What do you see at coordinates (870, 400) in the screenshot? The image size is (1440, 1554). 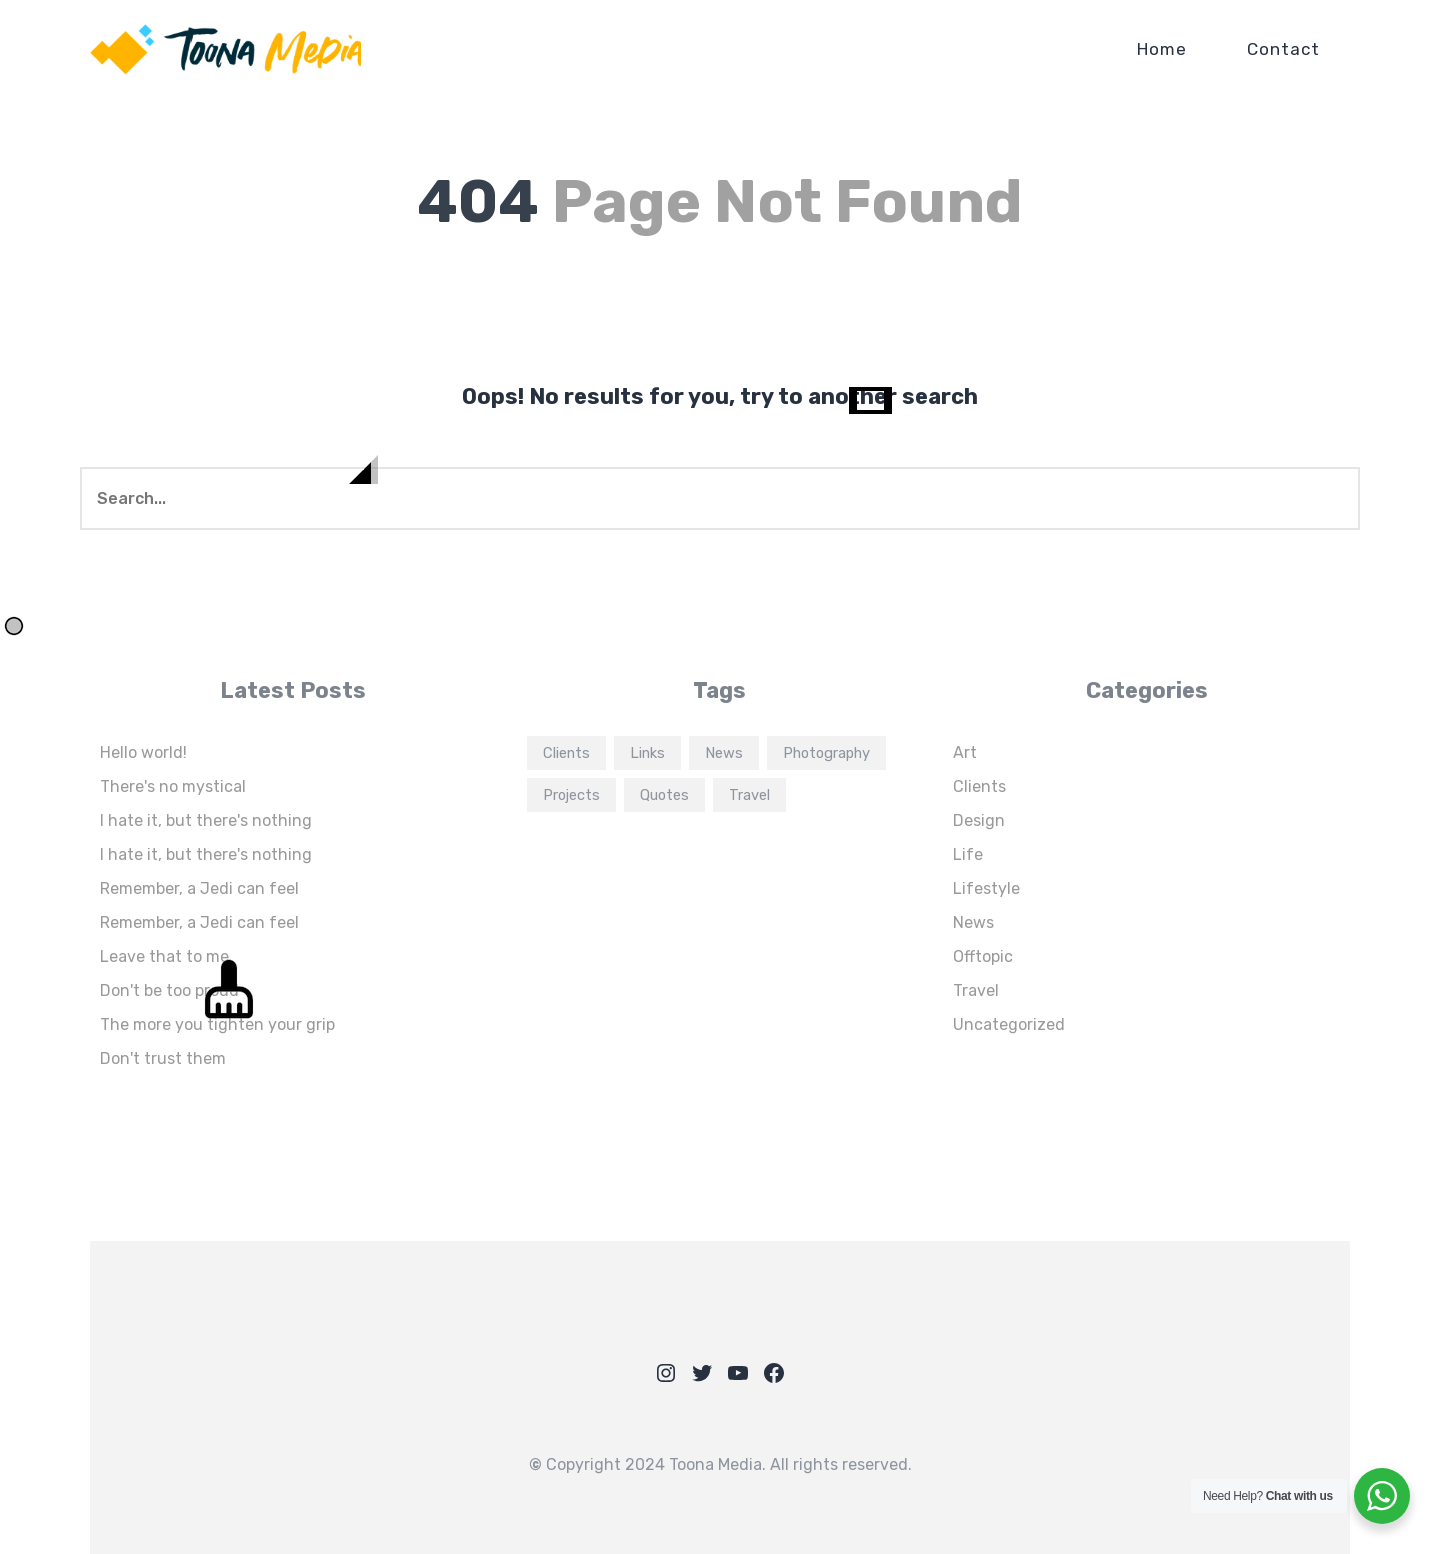 I see `switch device to landscape orientation` at bounding box center [870, 400].